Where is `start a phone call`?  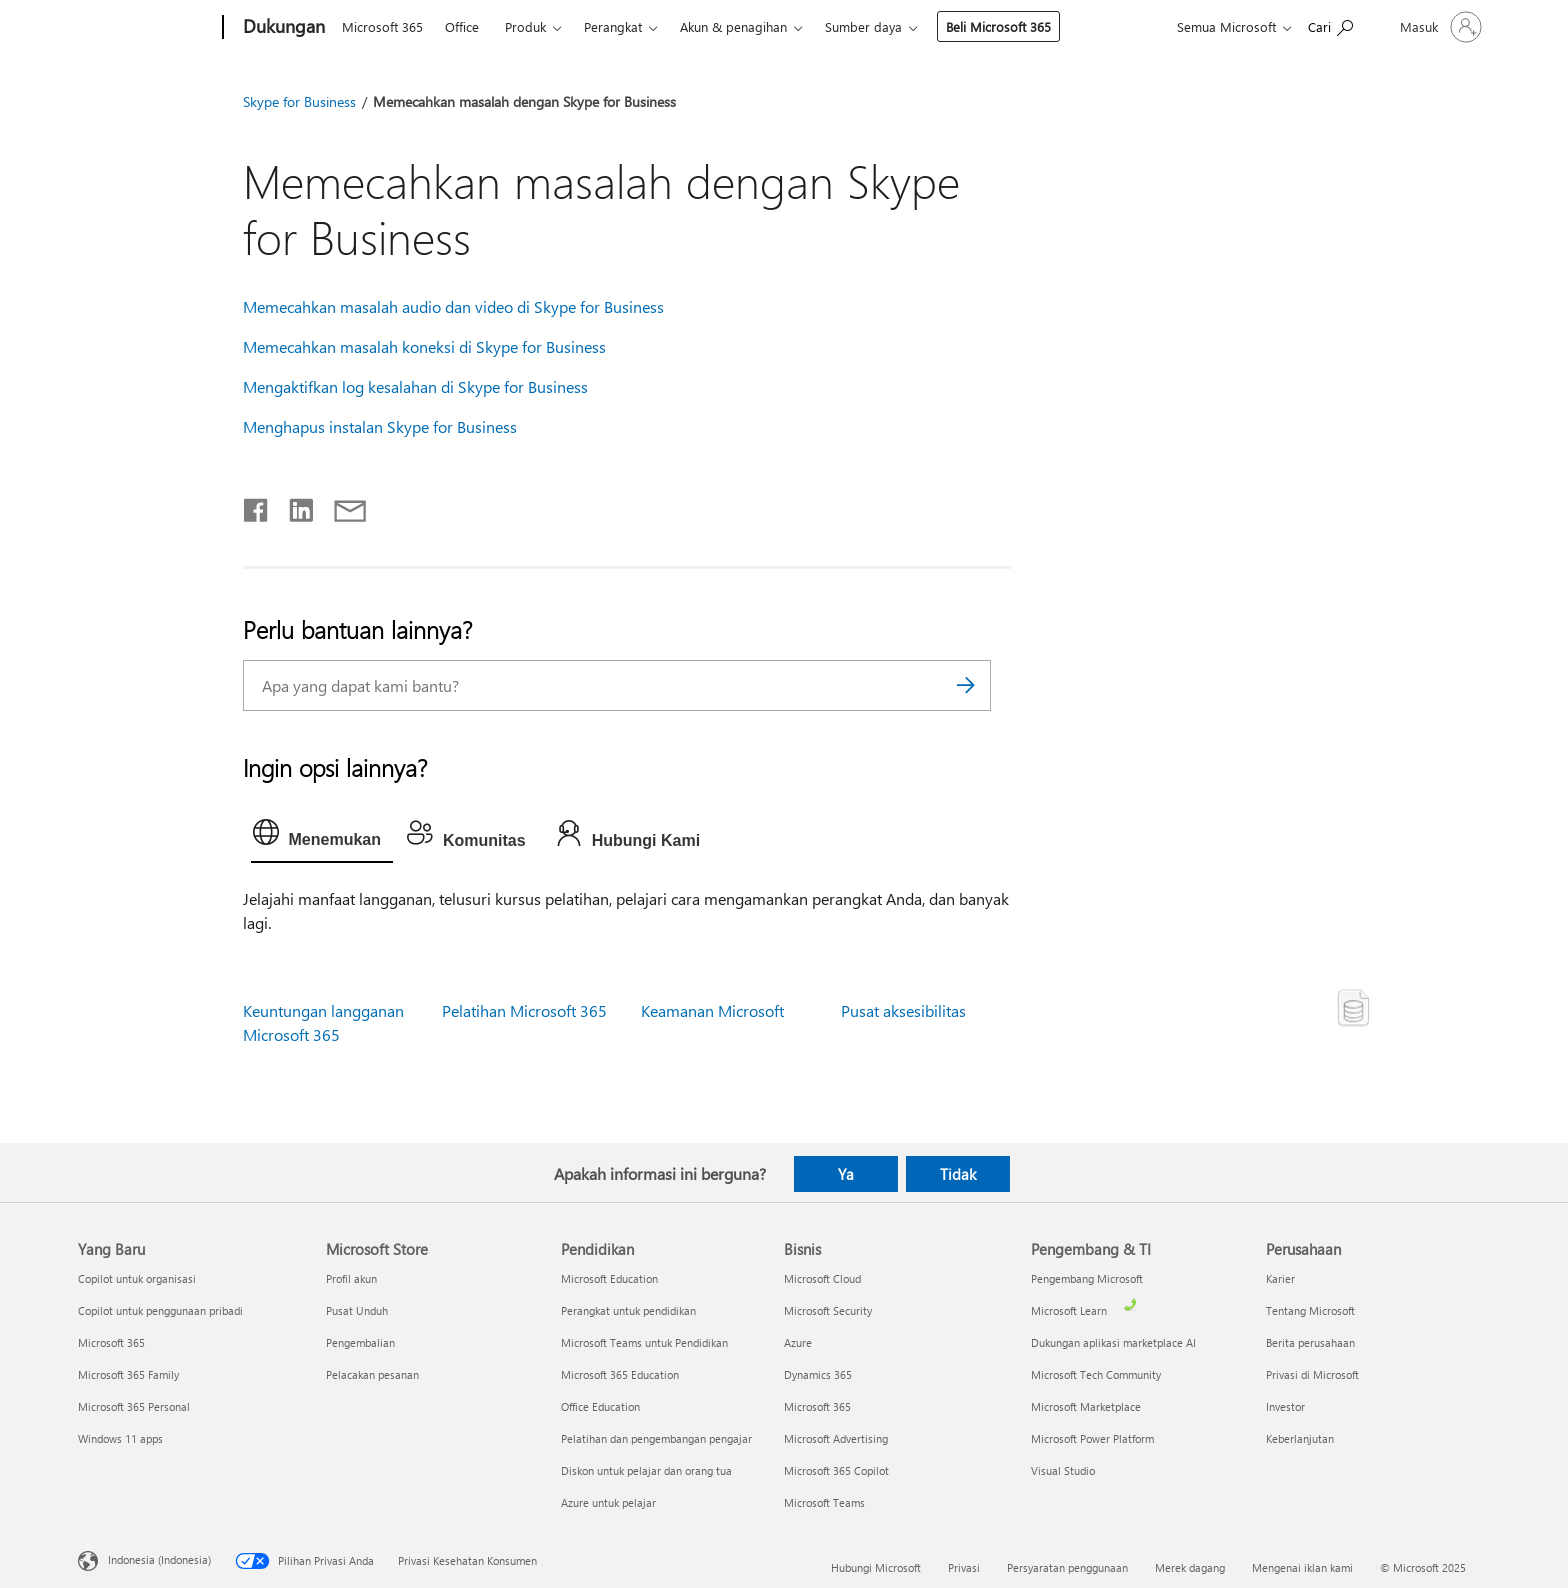 start a phone call is located at coordinates (1130, 1305).